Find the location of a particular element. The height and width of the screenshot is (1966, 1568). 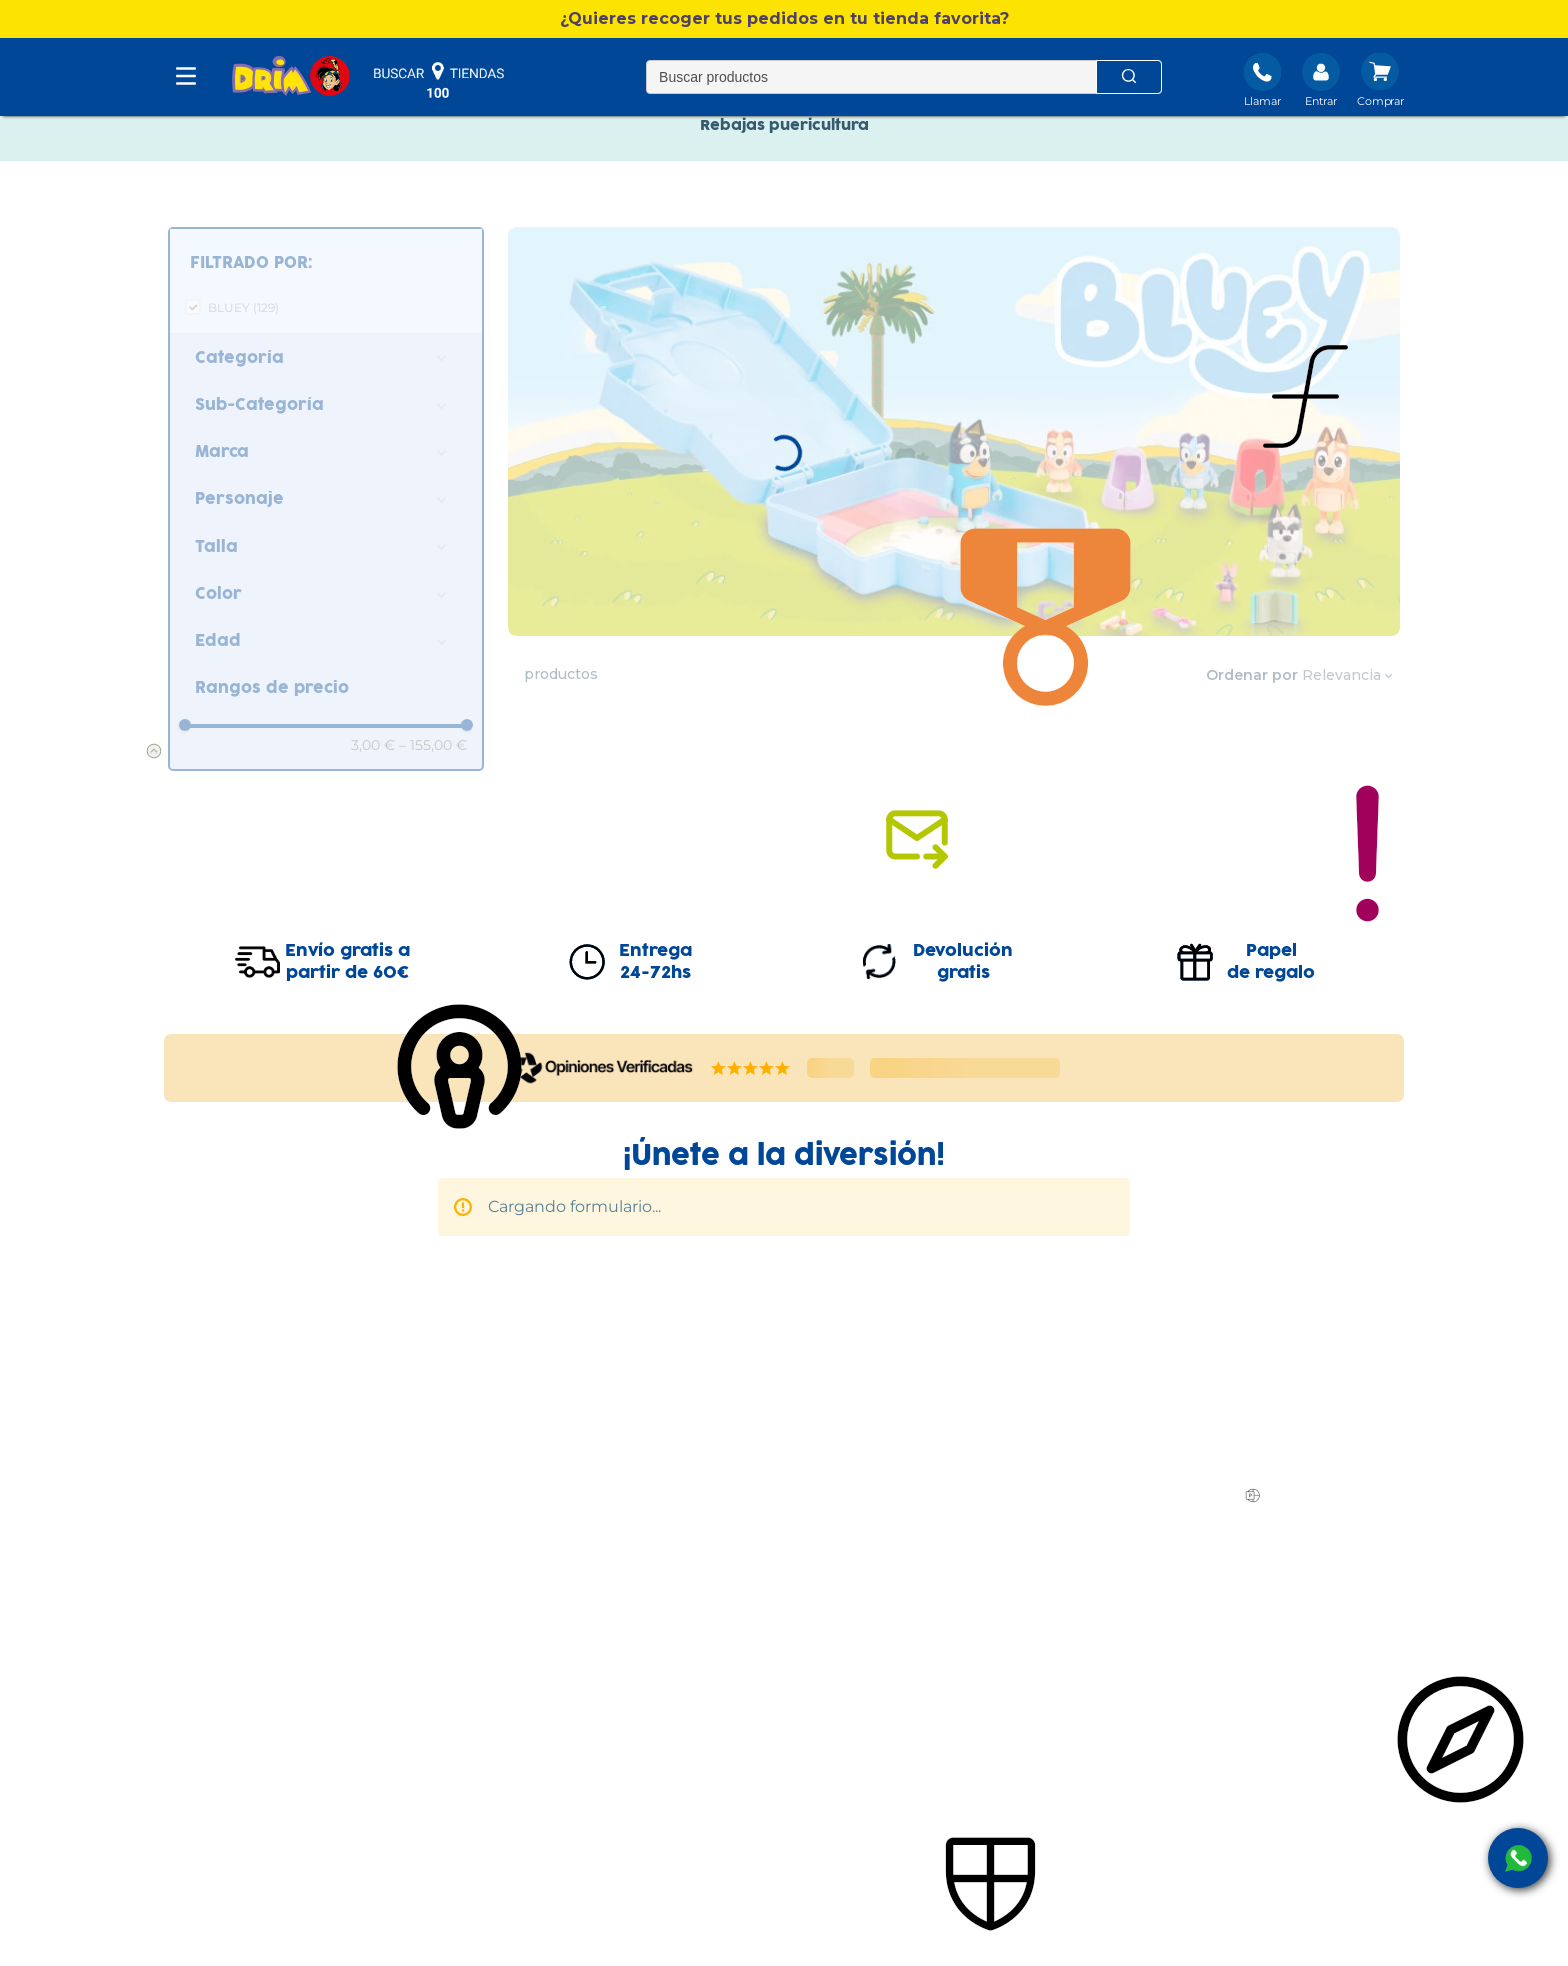

access navigation or directions is located at coordinates (1460, 1739).